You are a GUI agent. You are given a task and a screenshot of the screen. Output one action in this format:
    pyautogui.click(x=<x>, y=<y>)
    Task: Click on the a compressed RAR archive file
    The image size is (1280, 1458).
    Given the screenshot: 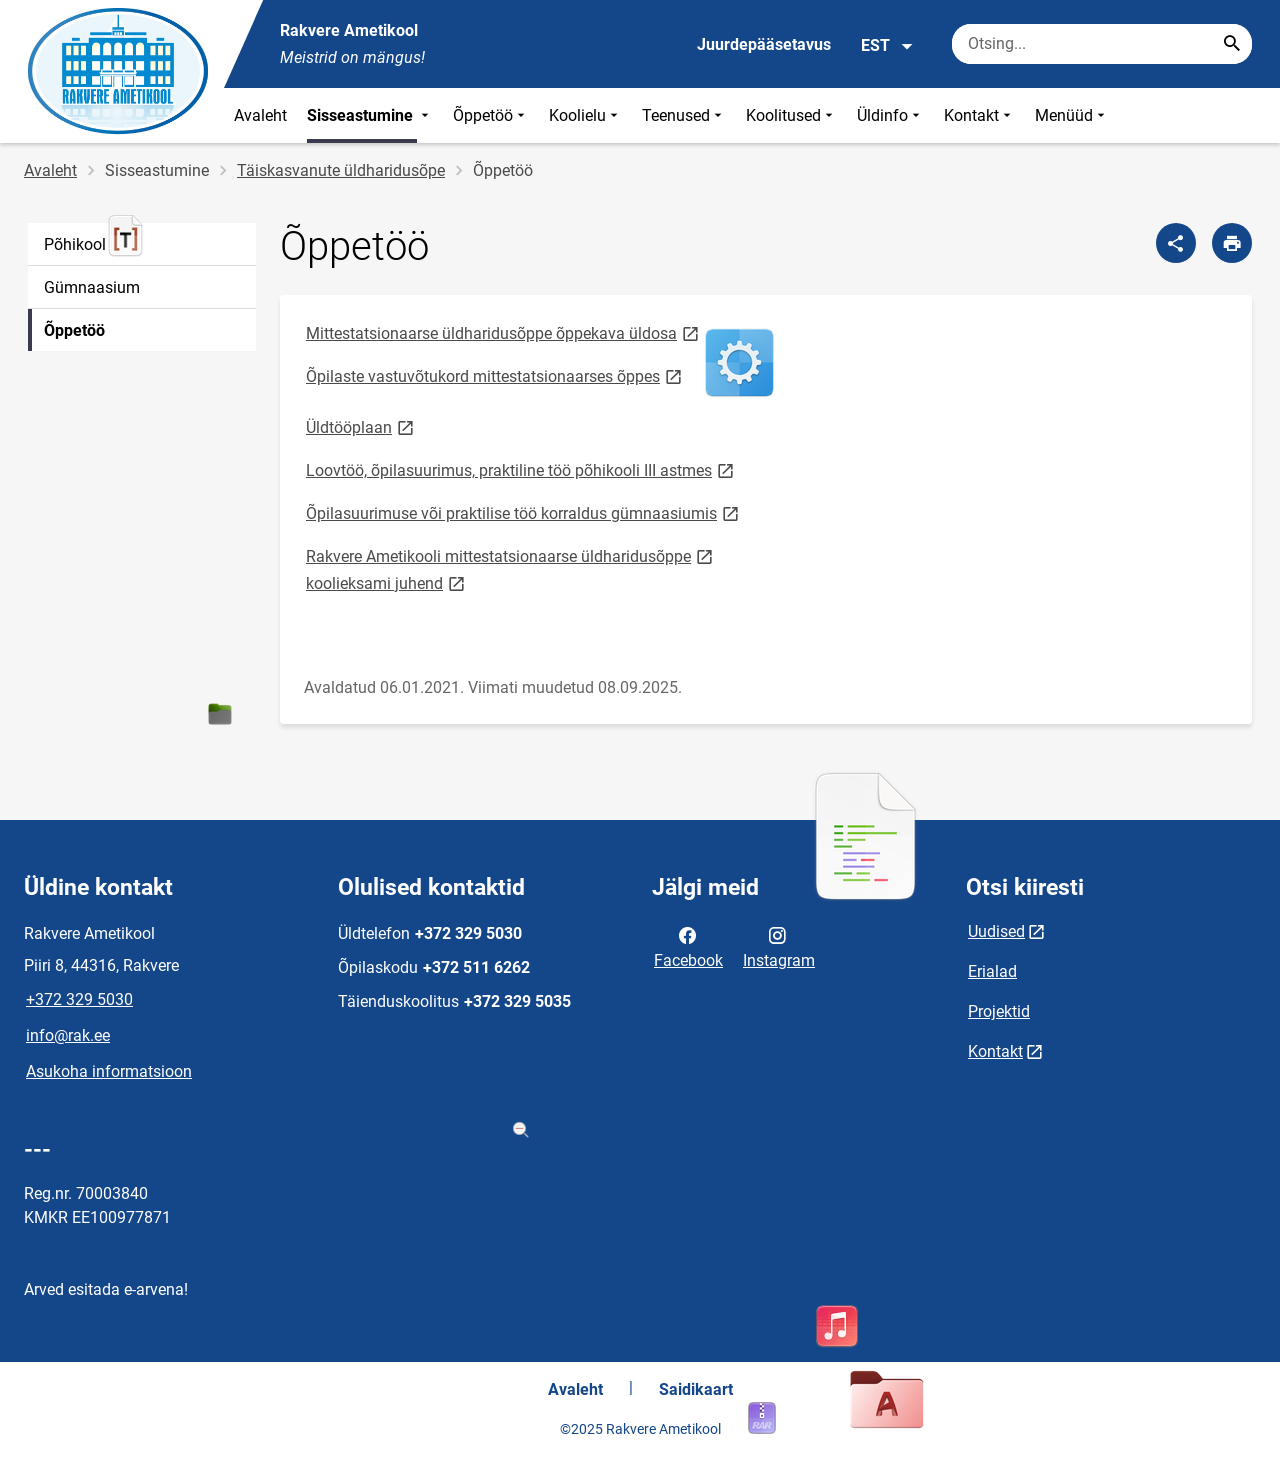 What is the action you would take?
    pyautogui.click(x=762, y=1418)
    